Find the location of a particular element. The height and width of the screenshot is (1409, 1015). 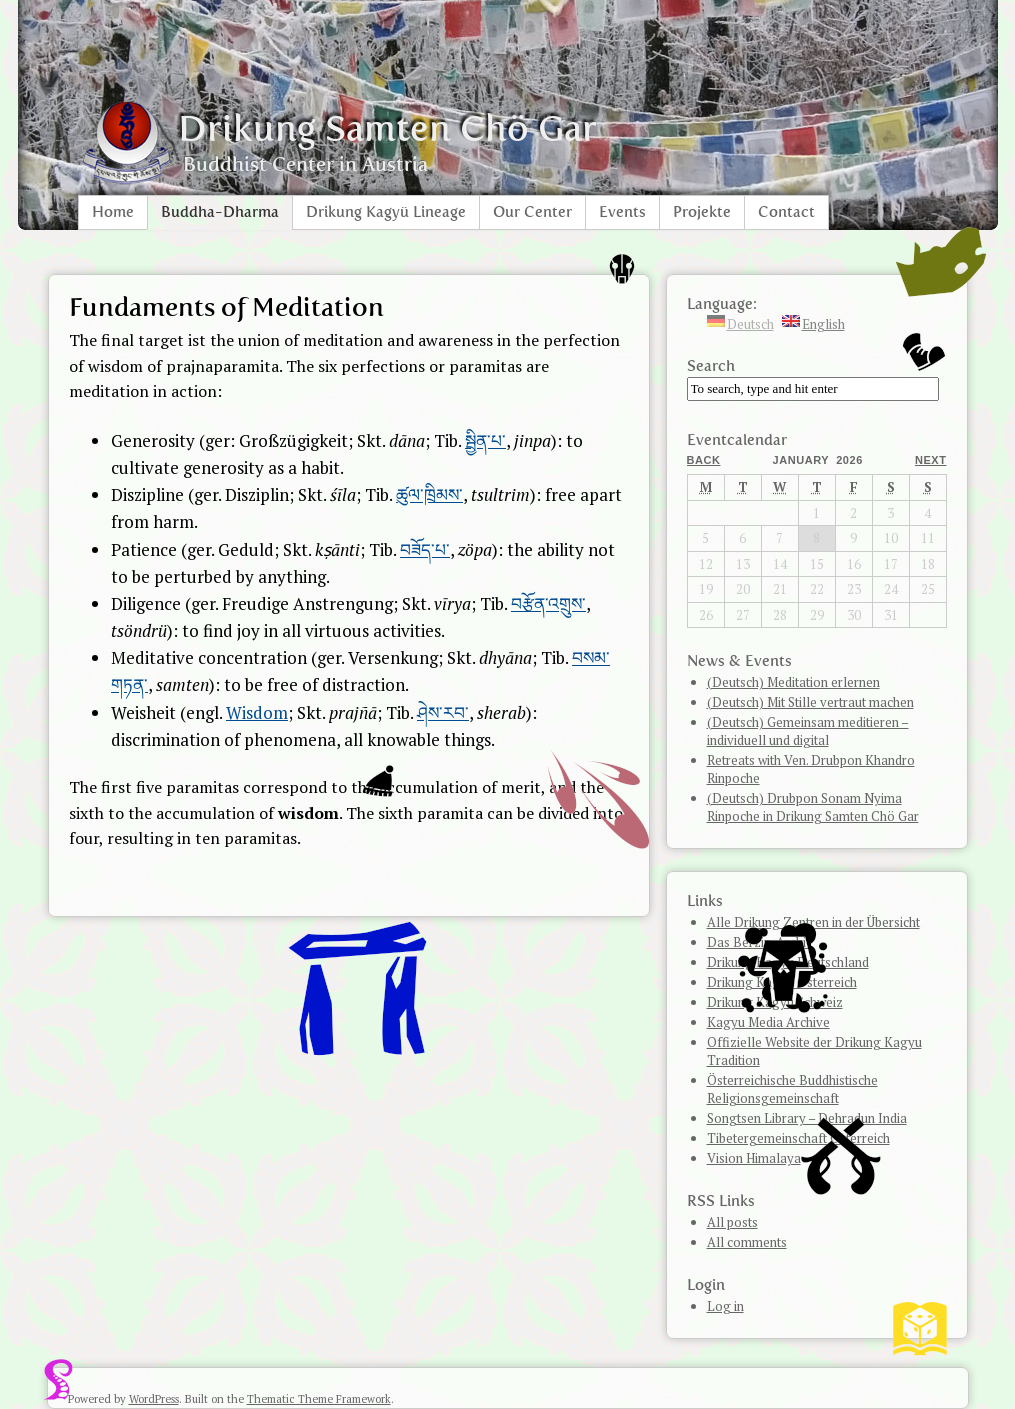

represents a sea creature or kraken enemy type is located at coordinates (58, 1380).